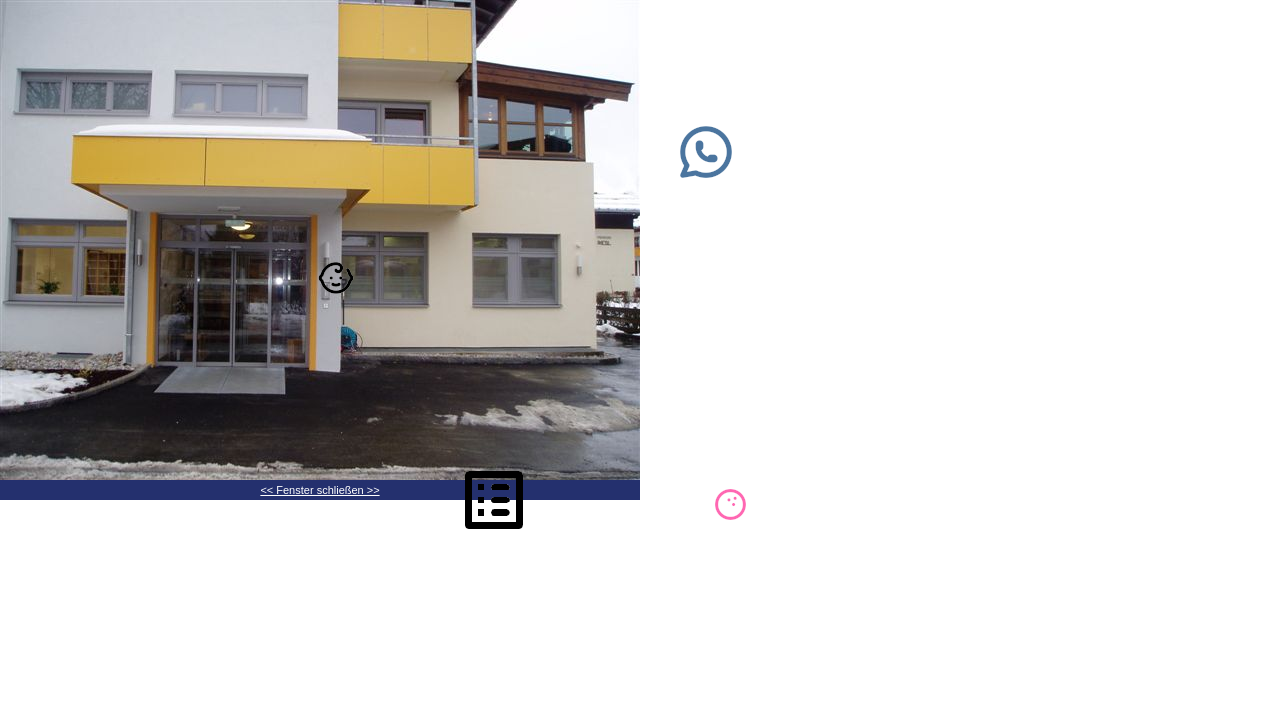  What do you see at coordinates (336, 278) in the screenshot?
I see `access parental or child-friendly mode` at bounding box center [336, 278].